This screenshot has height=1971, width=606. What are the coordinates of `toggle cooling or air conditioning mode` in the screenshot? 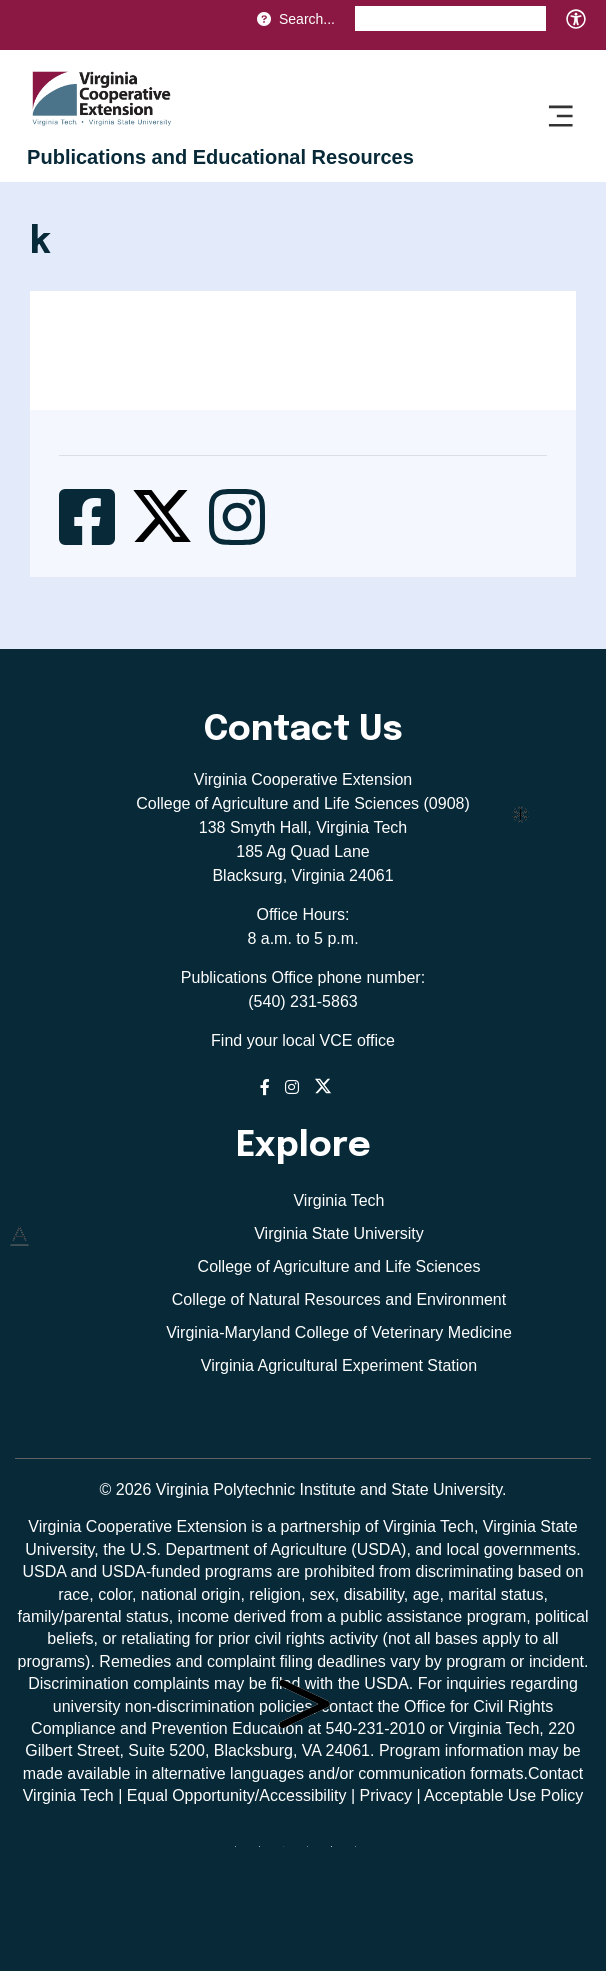 It's located at (520, 814).